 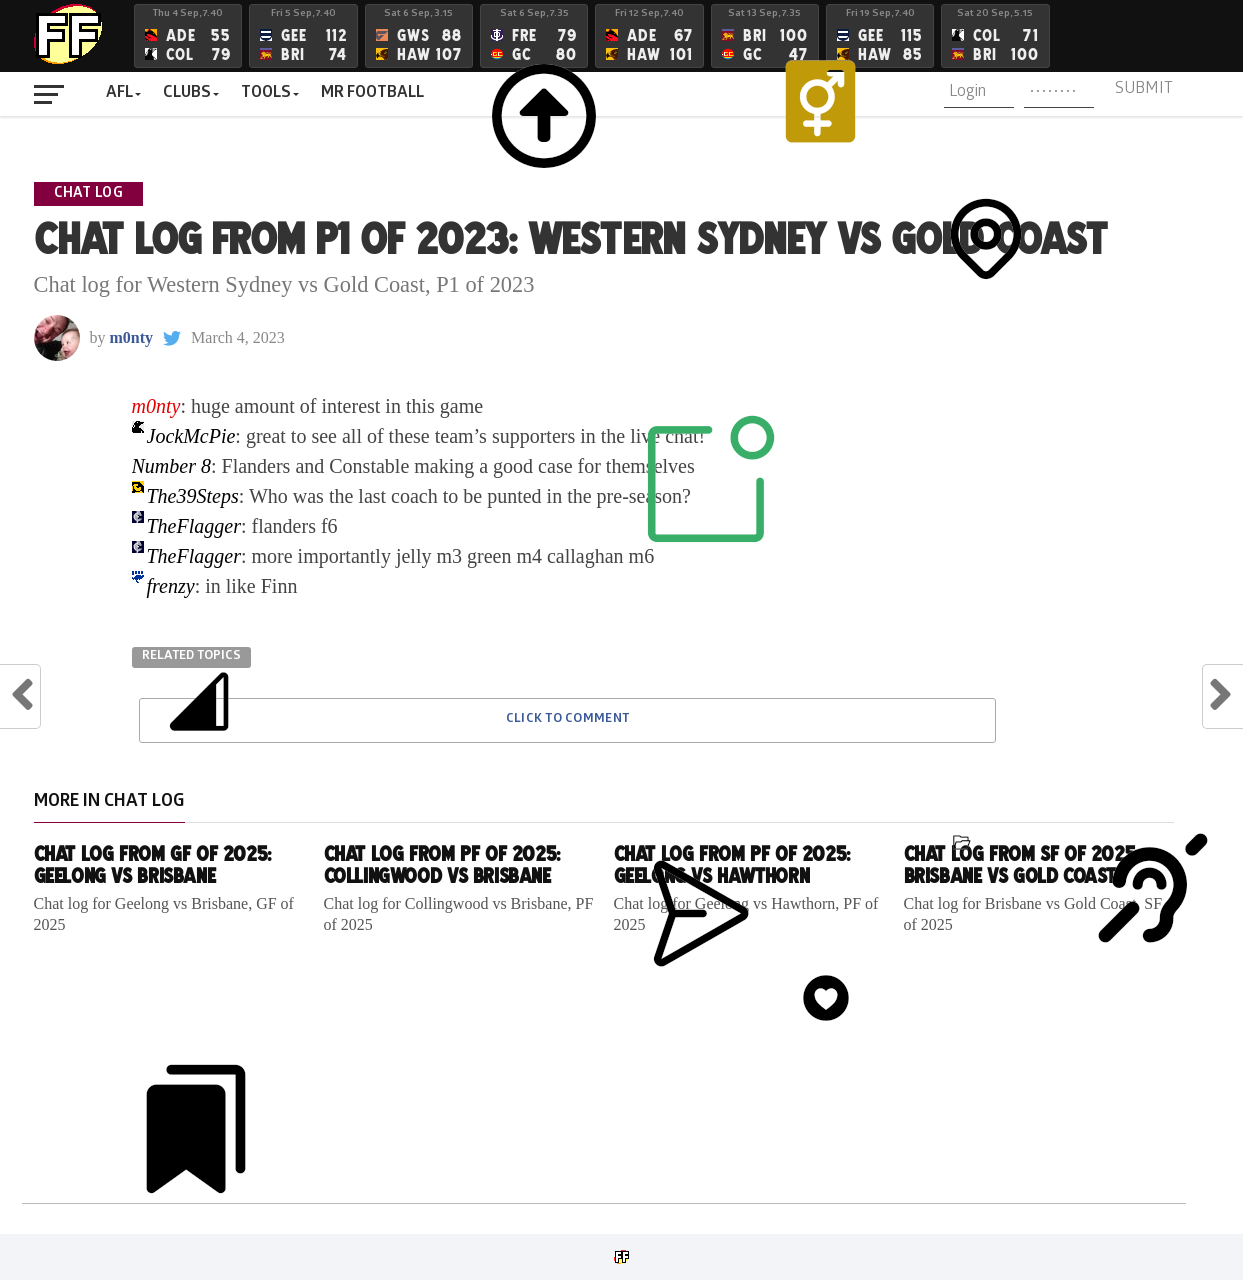 I want to click on scroll to top of page, so click(x=544, y=116).